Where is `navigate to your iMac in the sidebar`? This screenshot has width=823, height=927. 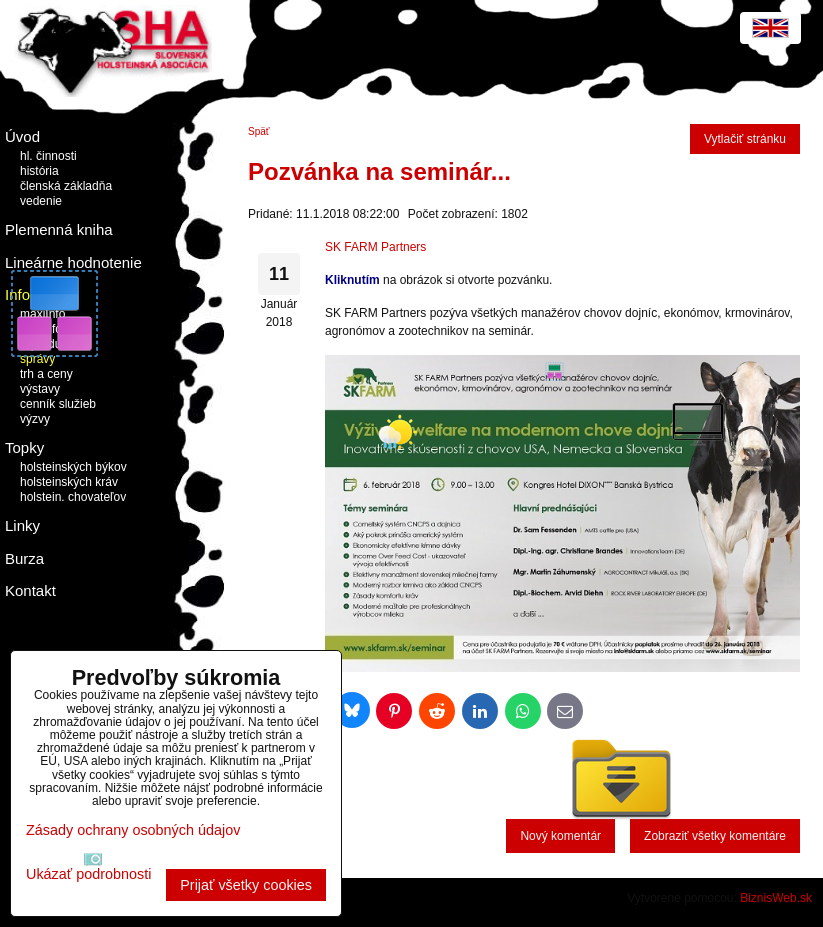 navigate to your iMac in the sidebar is located at coordinates (698, 425).